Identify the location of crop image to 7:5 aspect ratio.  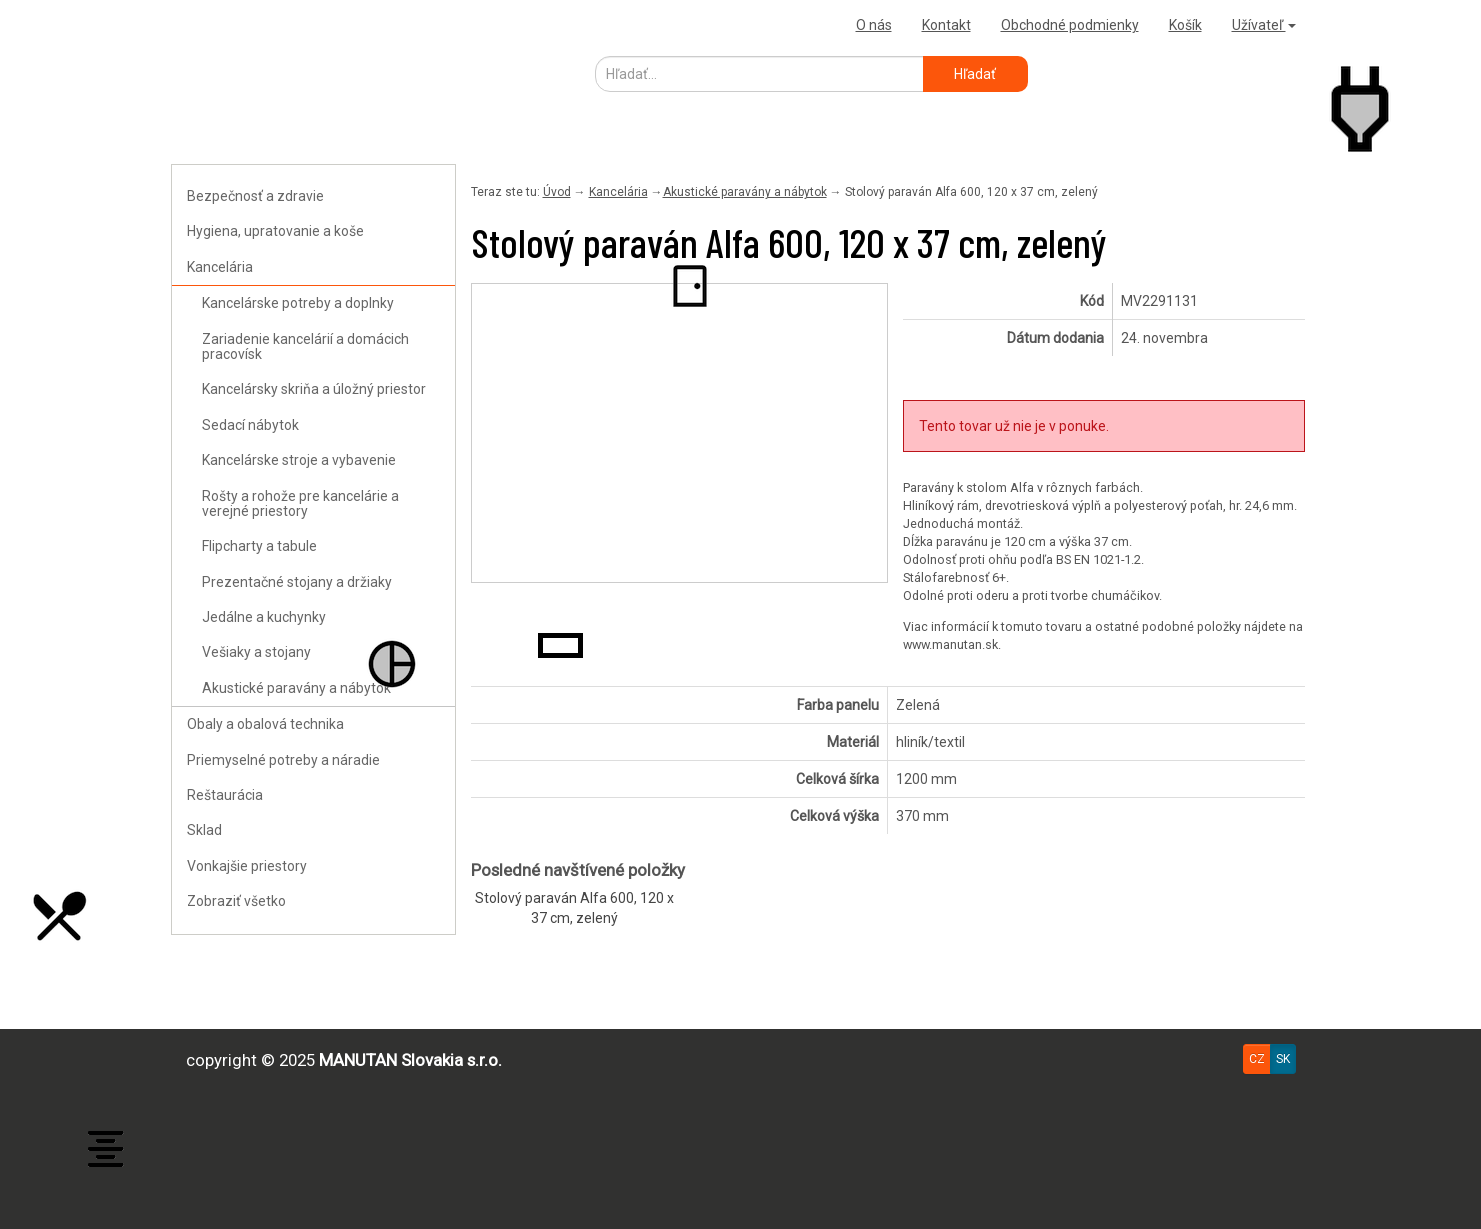
(560, 645).